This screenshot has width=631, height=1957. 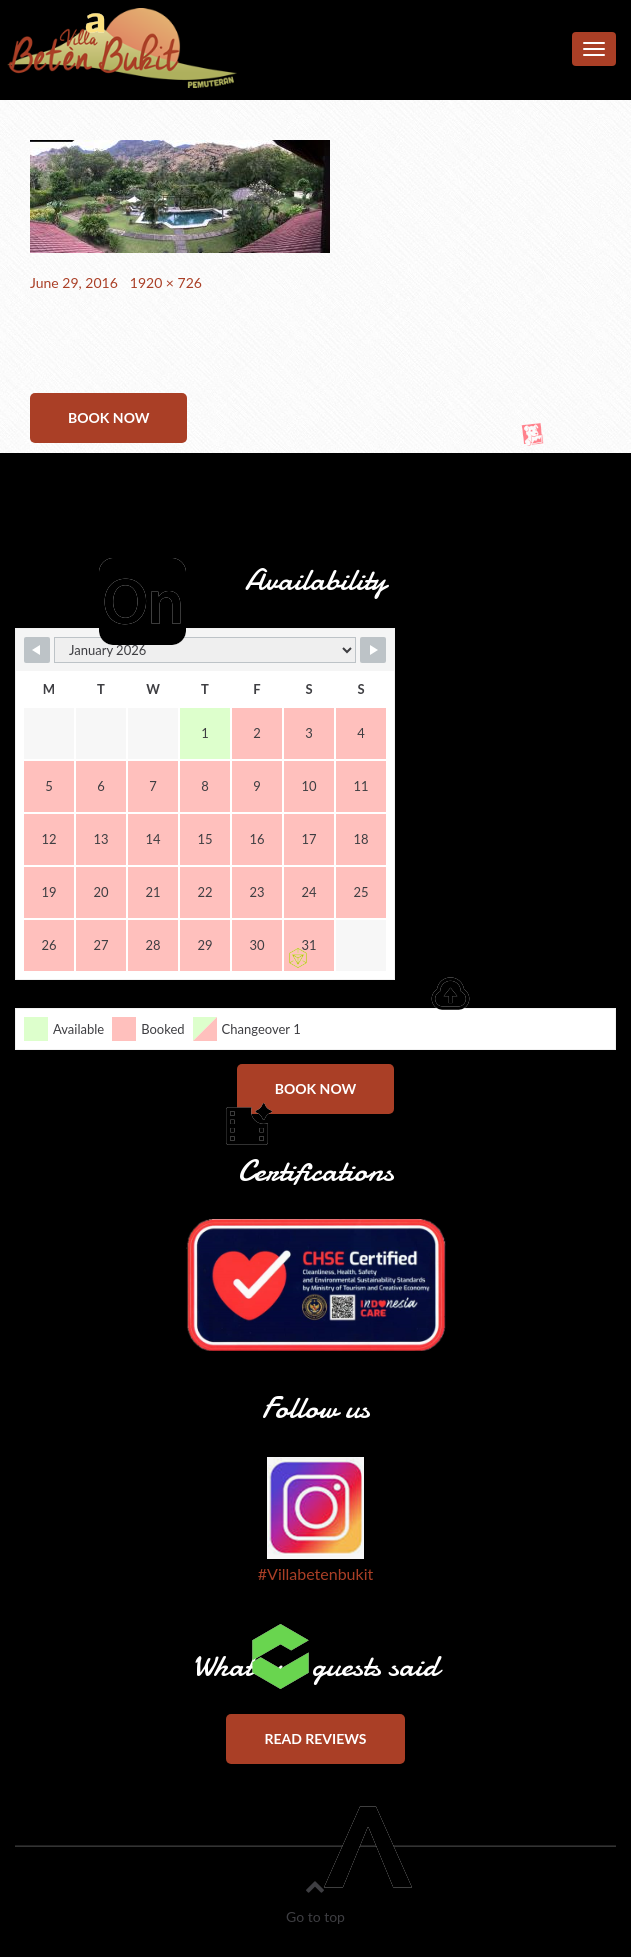 I want to click on open Datadog monitoring dashboard, so click(x=532, y=434).